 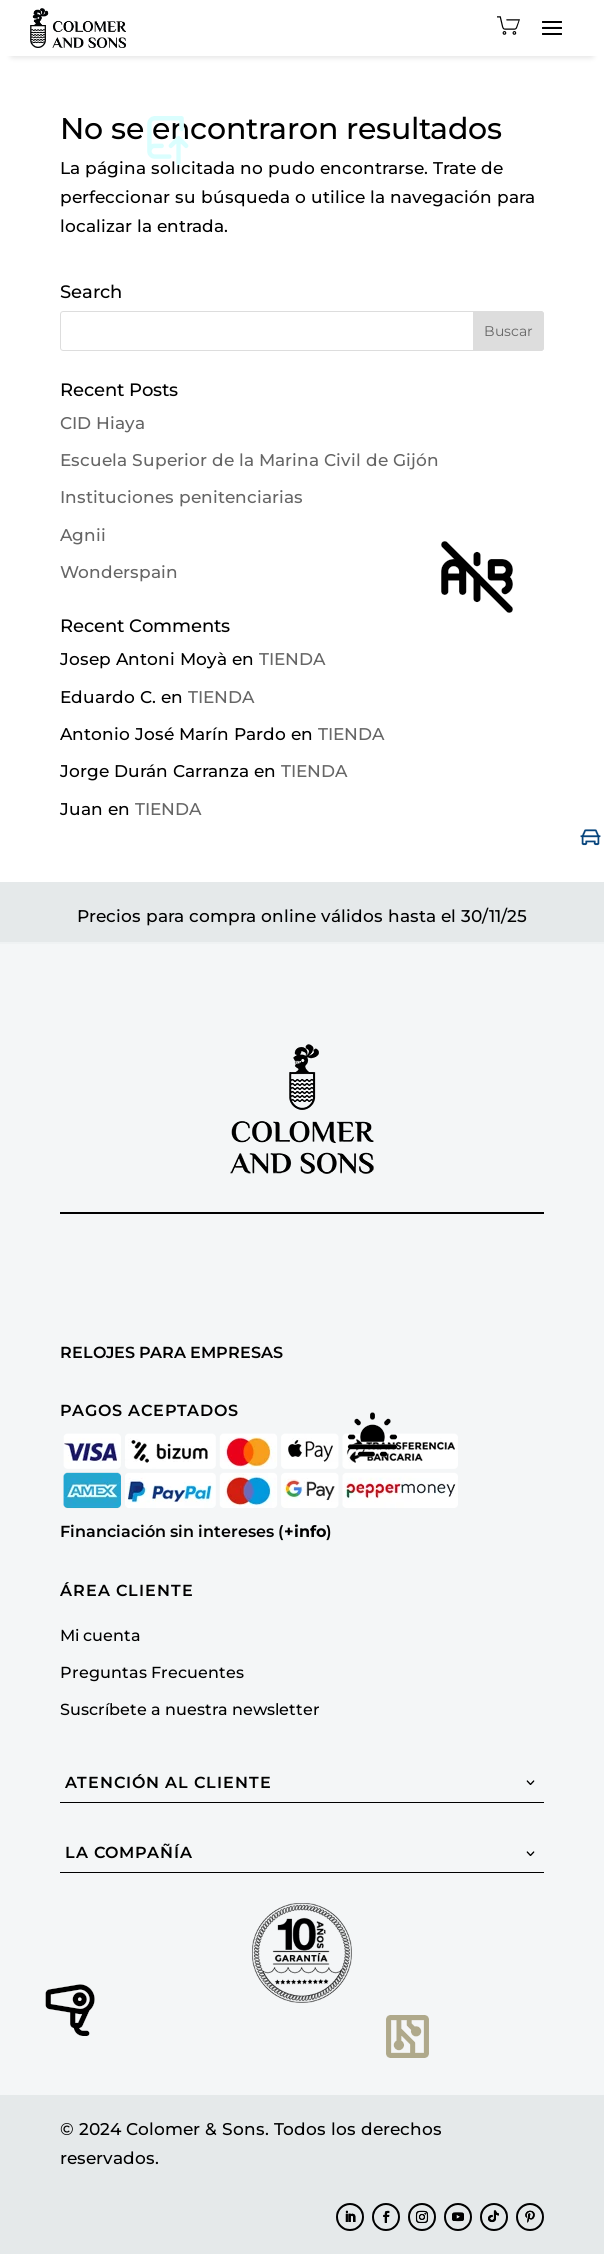 I want to click on indicates sunset or evening time, so click(x=372, y=1434).